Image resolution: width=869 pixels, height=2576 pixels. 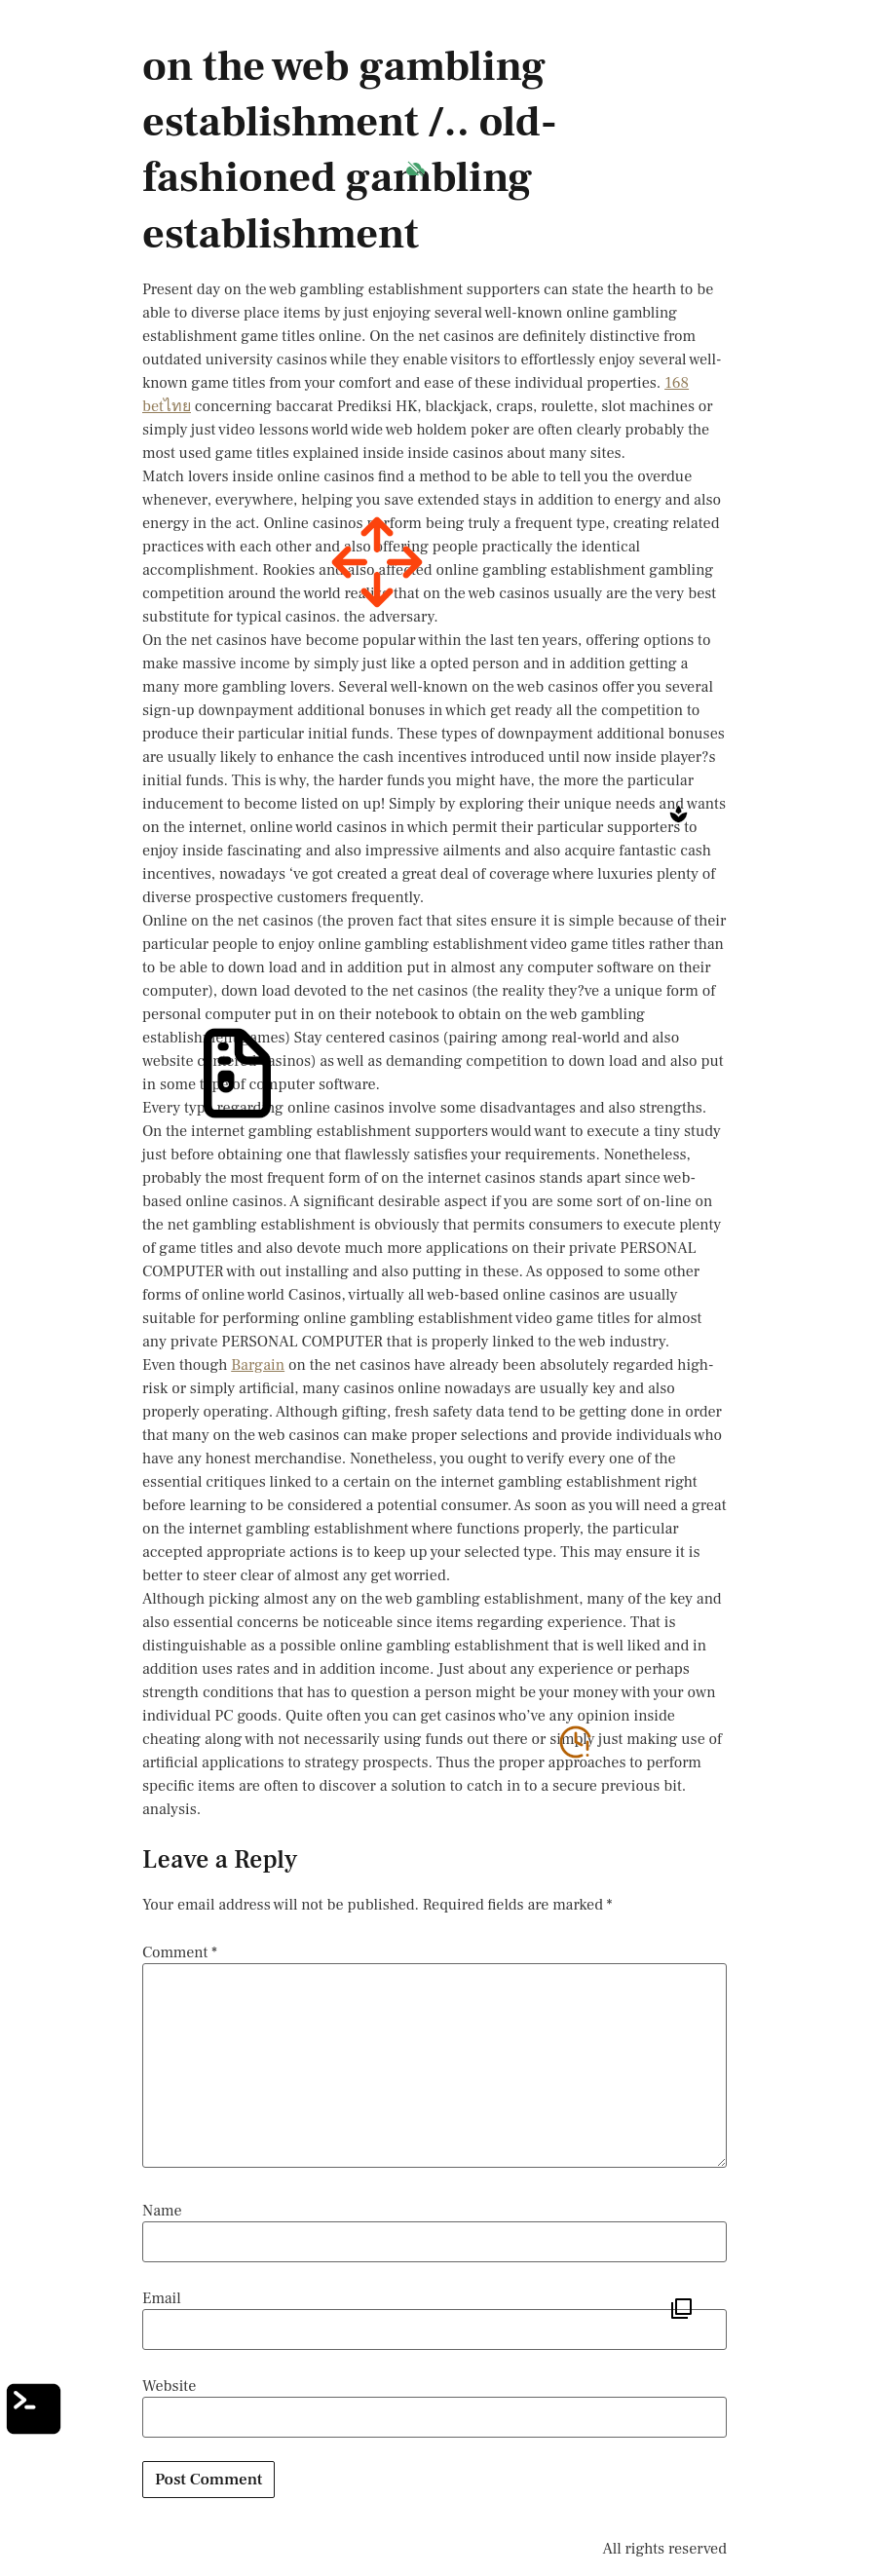 What do you see at coordinates (415, 169) in the screenshot?
I see `indicates cloud services are unavailable` at bounding box center [415, 169].